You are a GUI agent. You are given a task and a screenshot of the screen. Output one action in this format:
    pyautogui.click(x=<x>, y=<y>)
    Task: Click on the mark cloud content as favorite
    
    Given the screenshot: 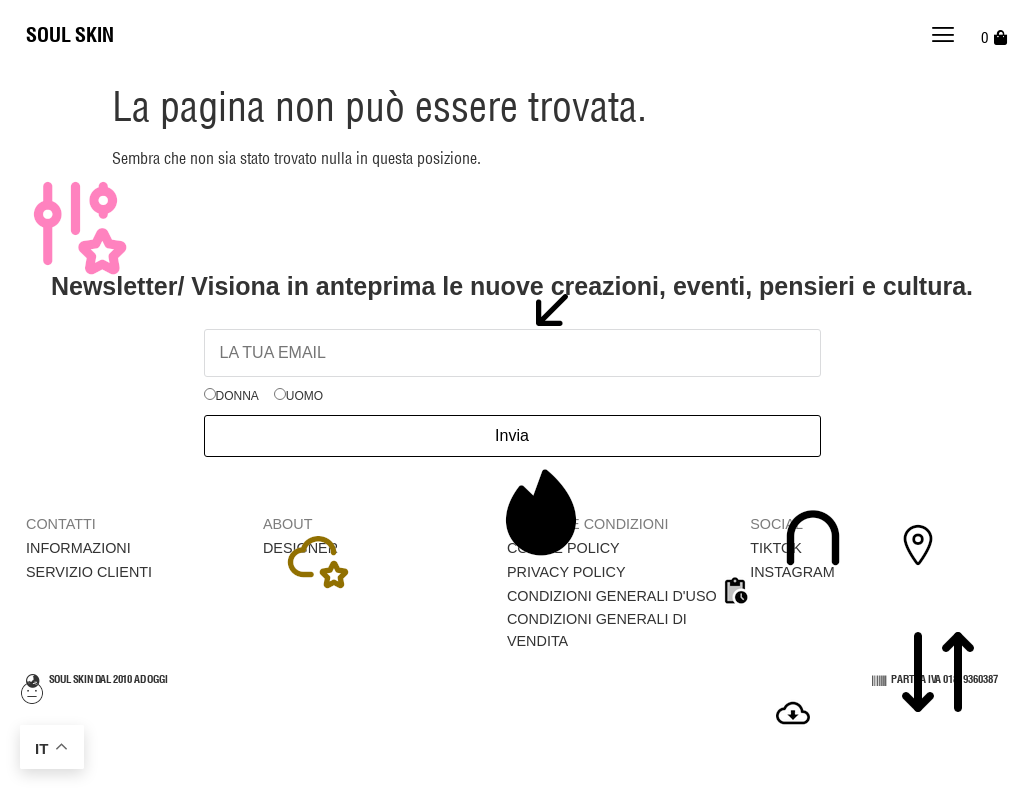 What is the action you would take?
    pyautogui.click(x=318, y=558)
    